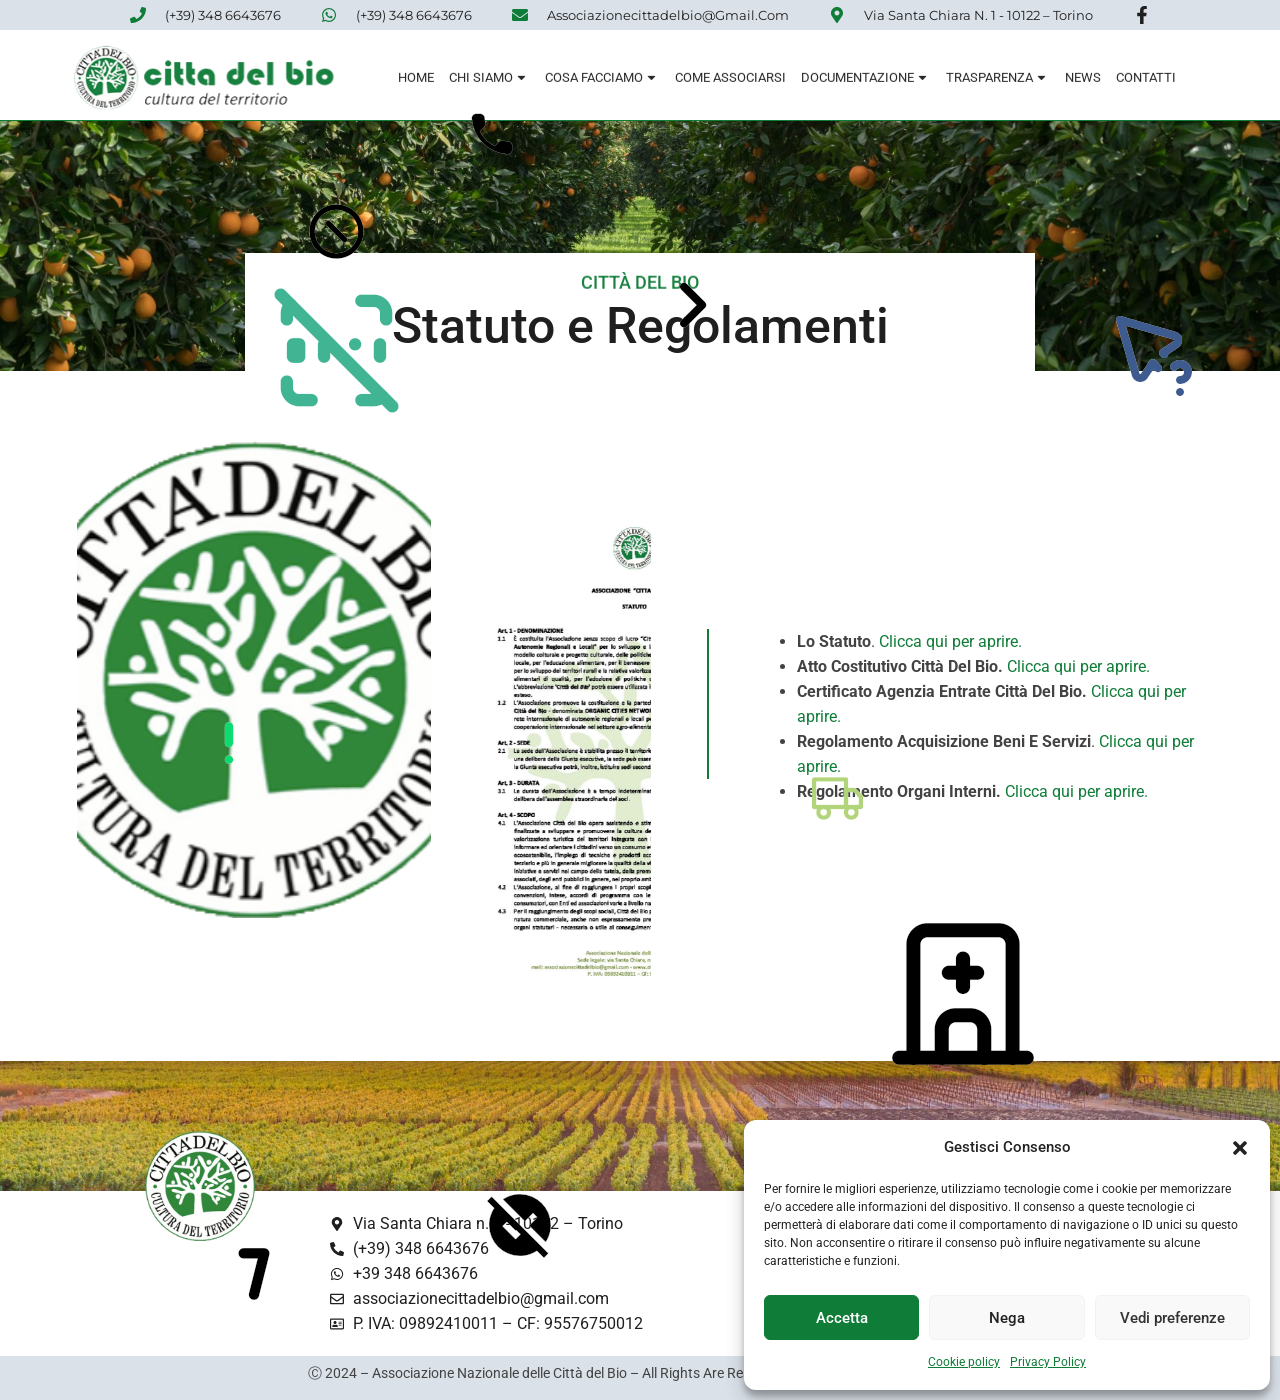 The height and width of the screenshot is (1400, 1280). Describe the element at coordinates (229, 743) in the screenshot. I see `indicates a warning or alert requiring attention` at that location.